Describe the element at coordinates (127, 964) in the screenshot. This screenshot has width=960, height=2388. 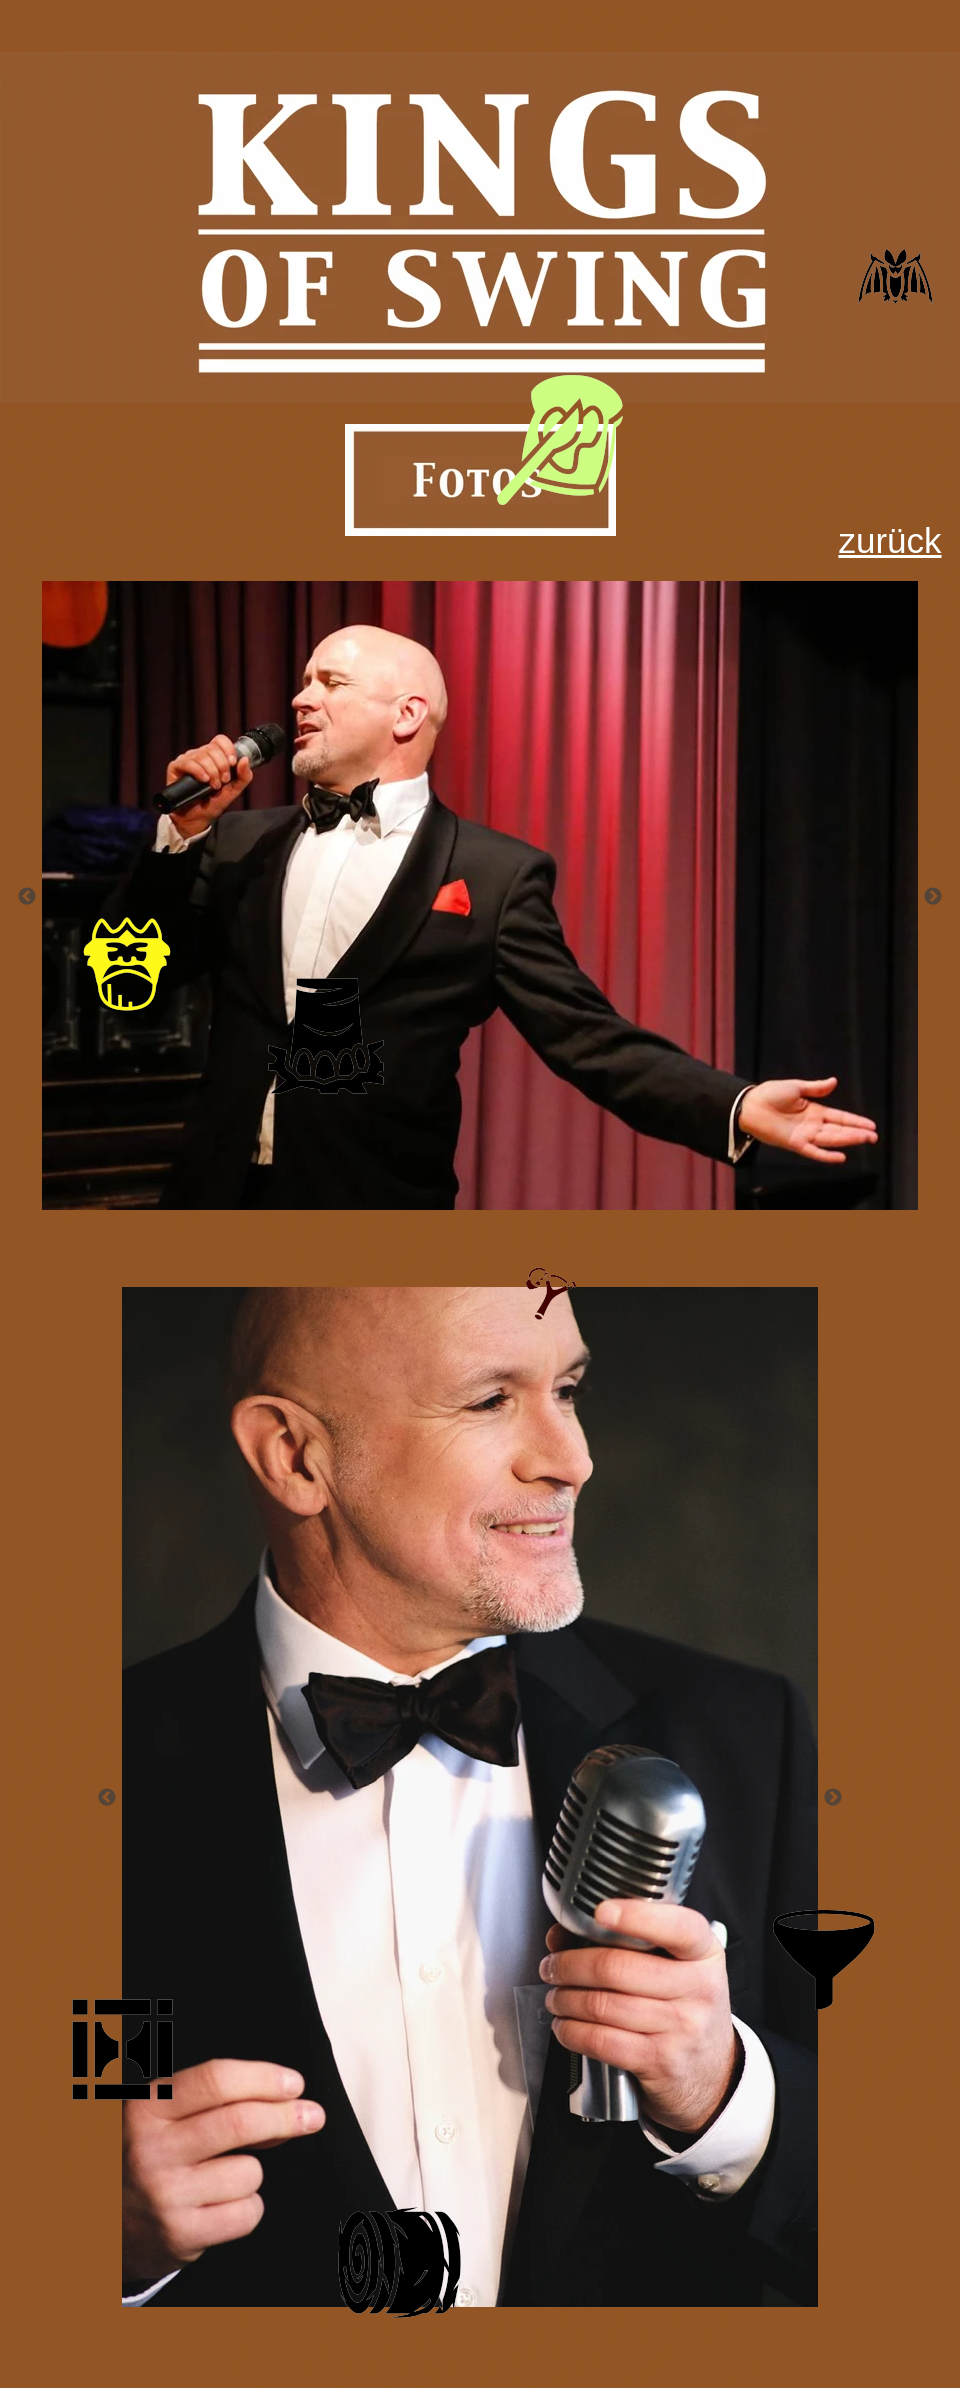
I see `select the old king character or unit` at that location.